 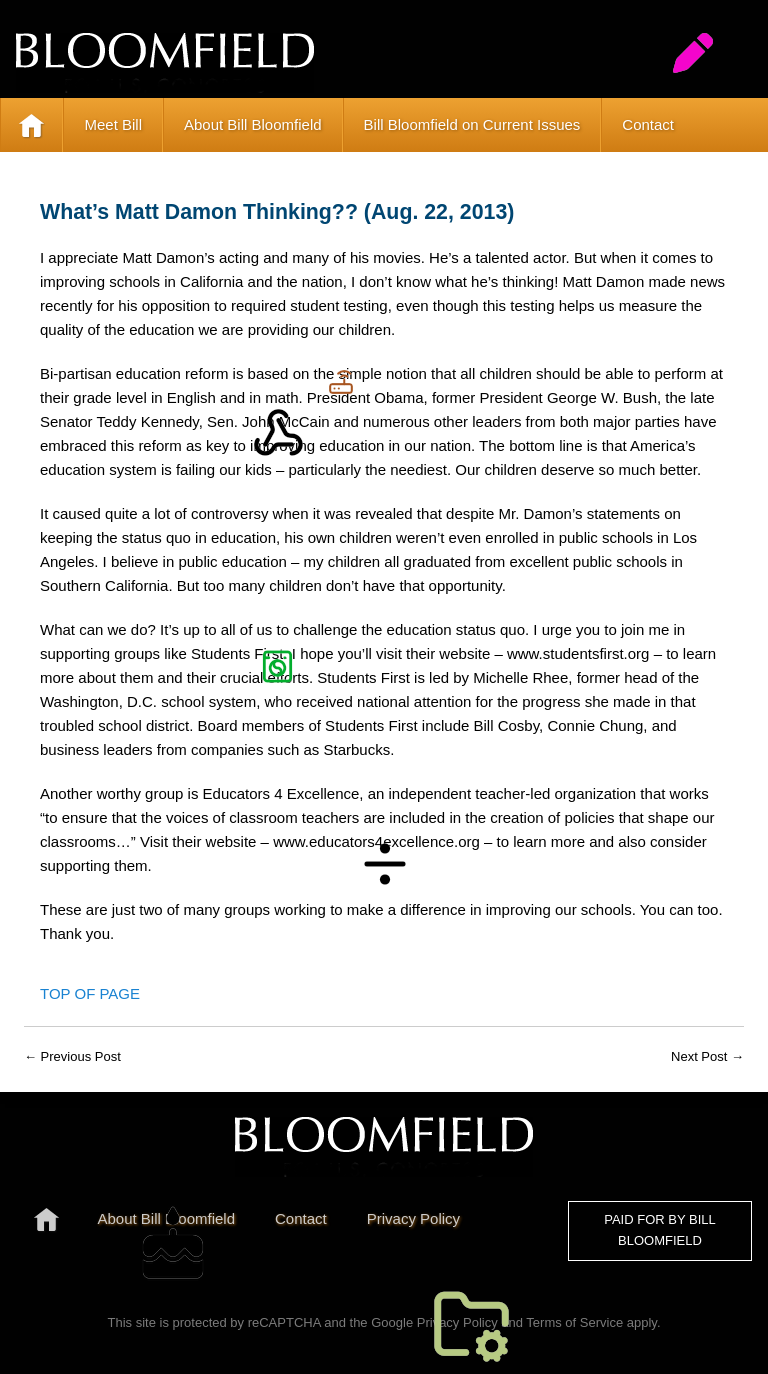 I want to click on perform division calculation, so click(x=385, y=864).